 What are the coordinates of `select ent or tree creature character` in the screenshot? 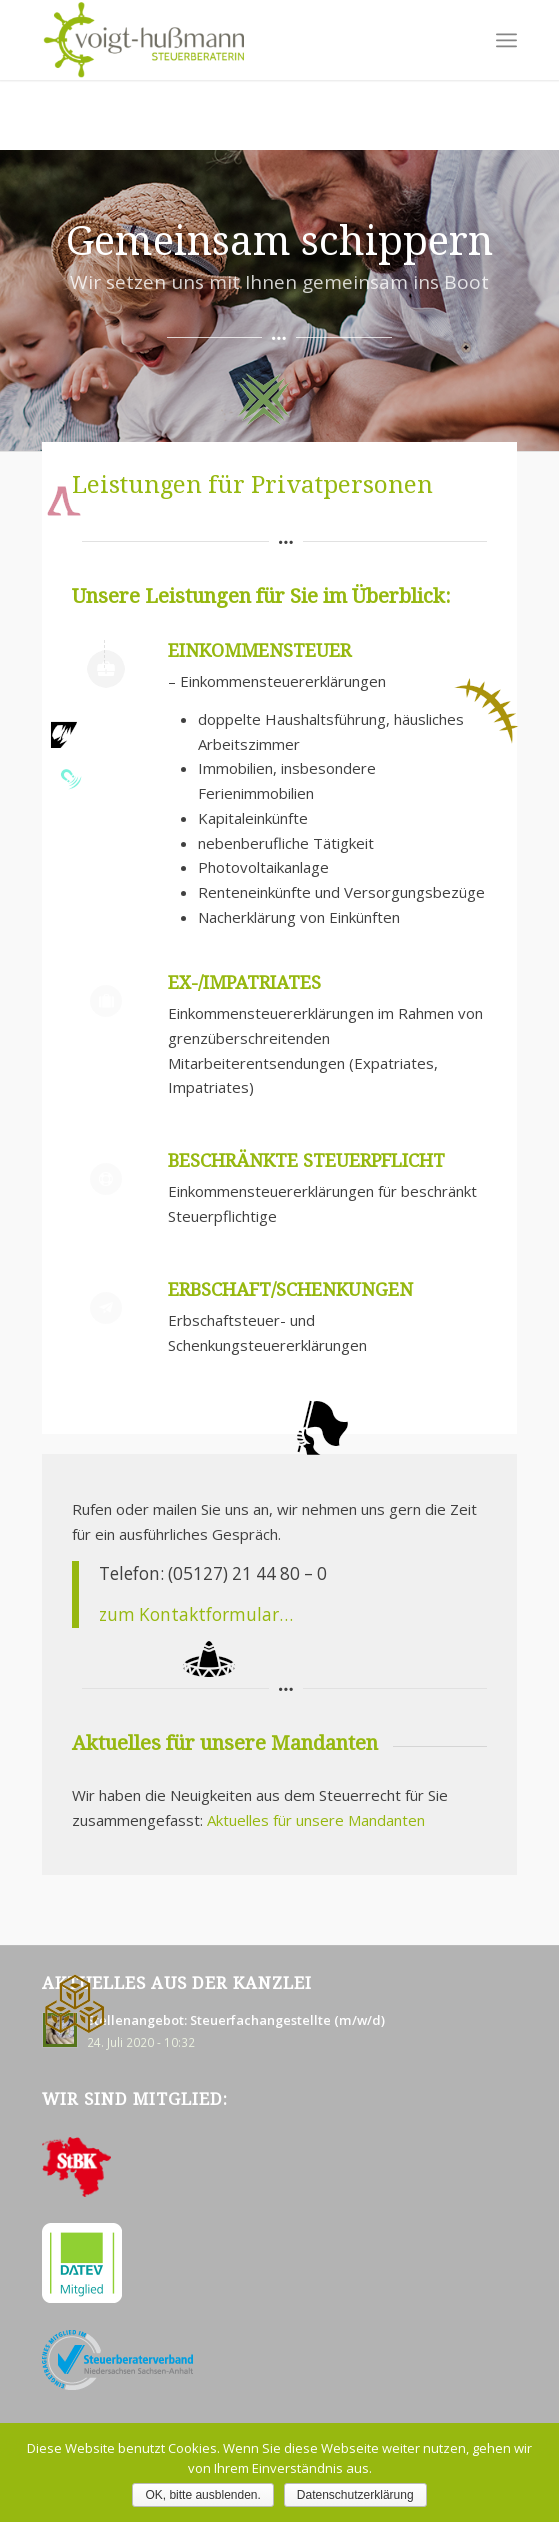 It's located at (64, 735).